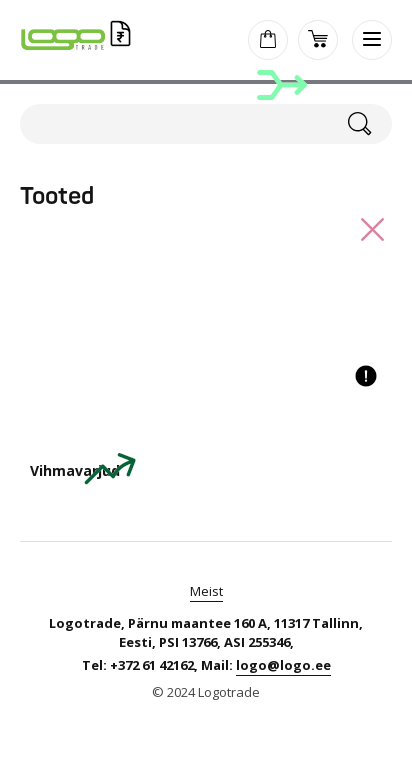 The image size is (412, 760). What do you see at coordinates (366, 376) in the screenshot?
I see `indicates a warning or error state` at bounding box center [366, 376].